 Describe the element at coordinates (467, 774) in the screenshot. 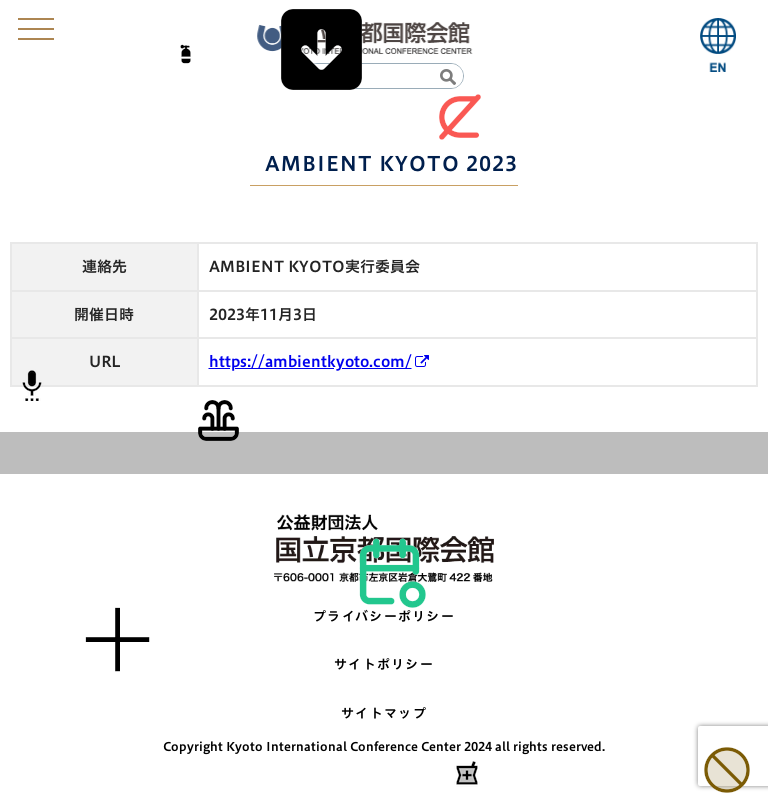

I see `find nearby pharmacies` at that location.